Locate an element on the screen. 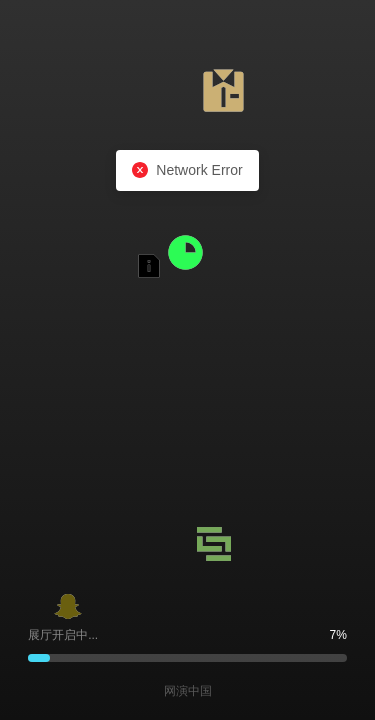 The image size is (375, 720). view file details or properties is located at coordinates (149, 266).